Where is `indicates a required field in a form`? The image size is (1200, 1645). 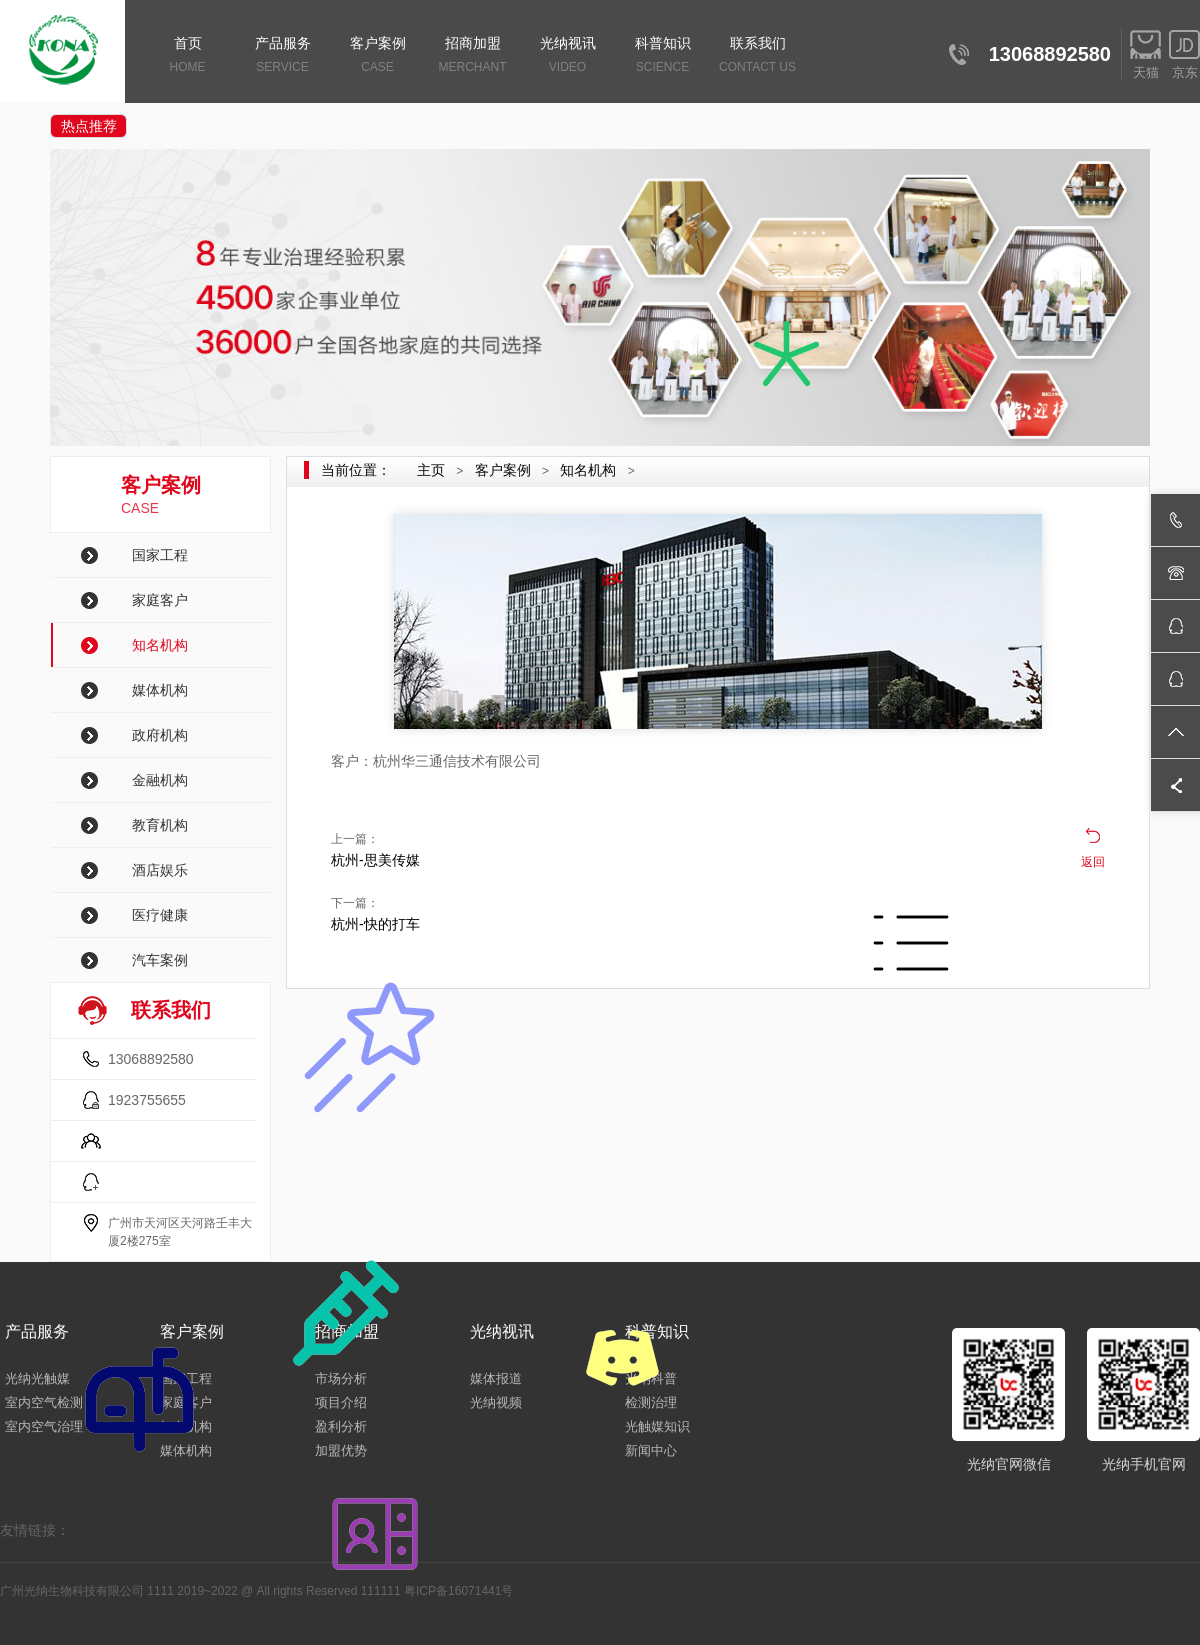 indicates a required field in a form is located at coordinates (786, 356).